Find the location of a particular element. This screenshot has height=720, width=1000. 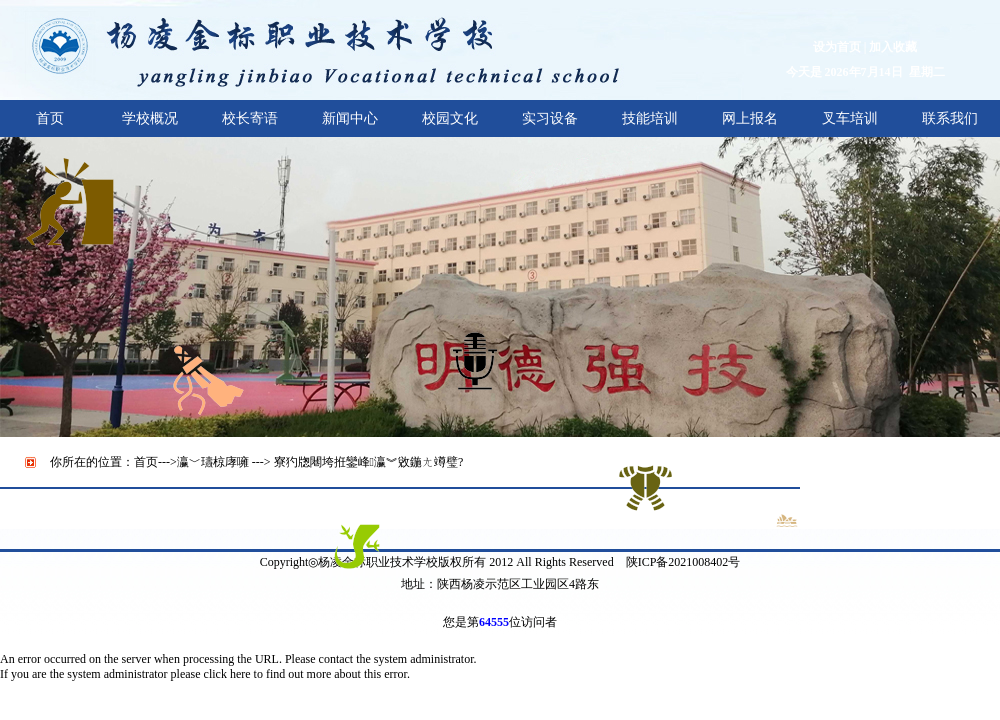

equip armor or defensive gear is located at coordinates (645, 486).